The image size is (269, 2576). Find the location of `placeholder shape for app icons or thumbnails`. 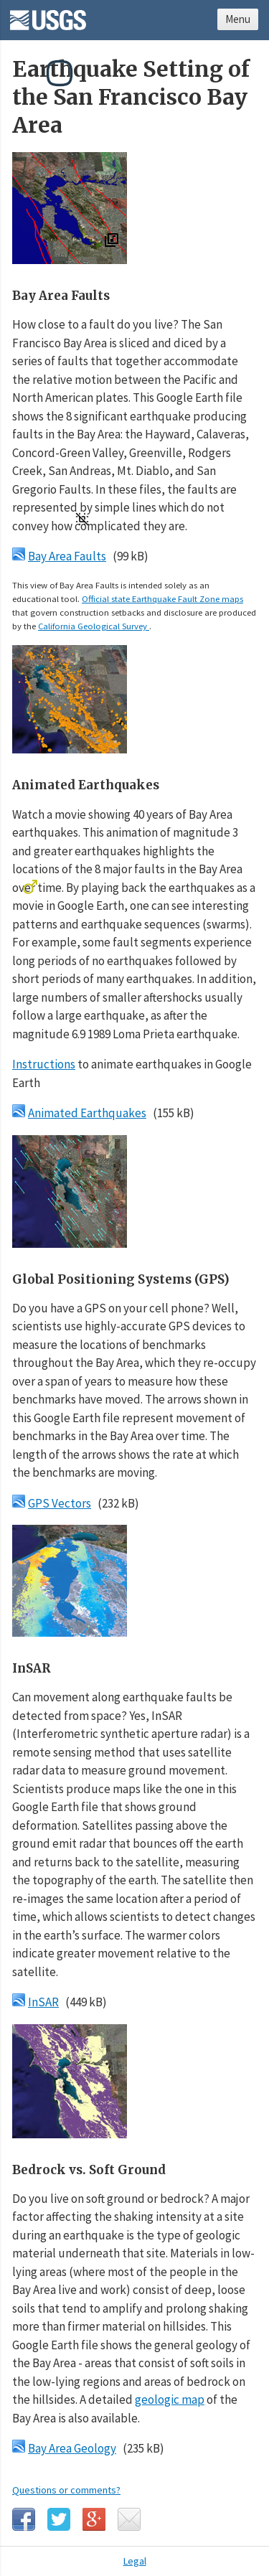

placeholder shape for app icons or thumbnails is located at coordinates (60, 73).